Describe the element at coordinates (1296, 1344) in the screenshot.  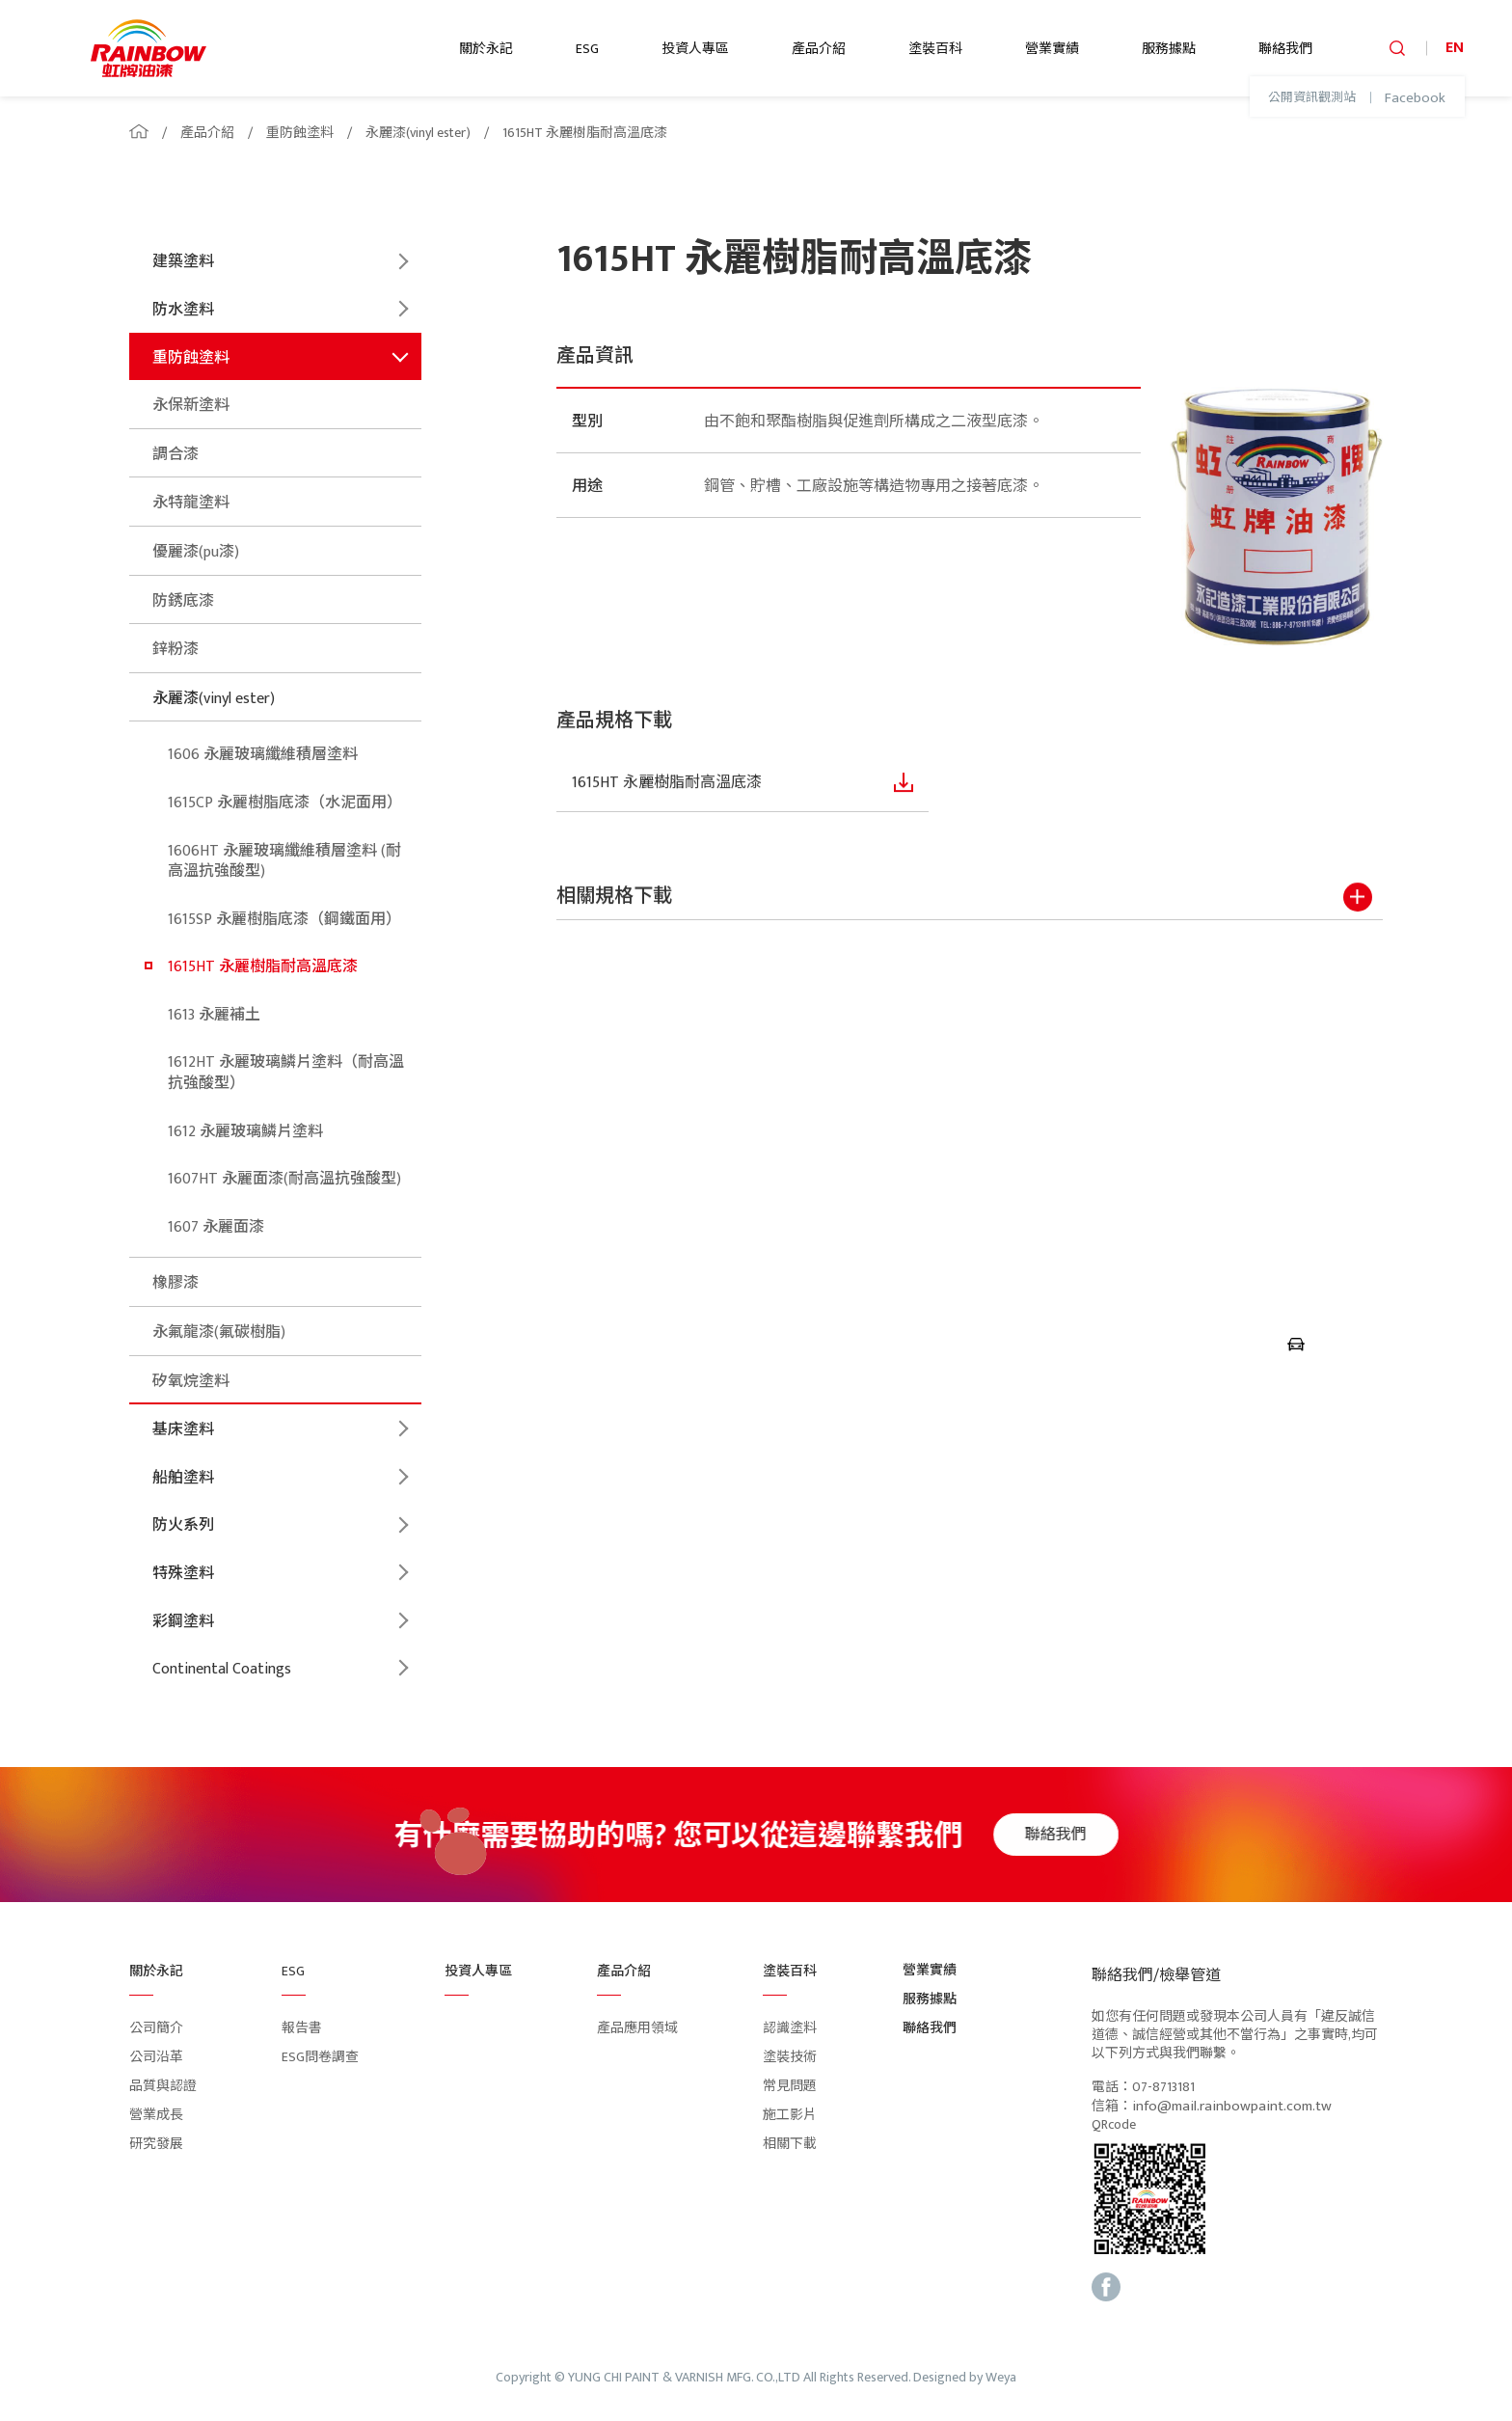
I see `view car or vehicle location` at that location.